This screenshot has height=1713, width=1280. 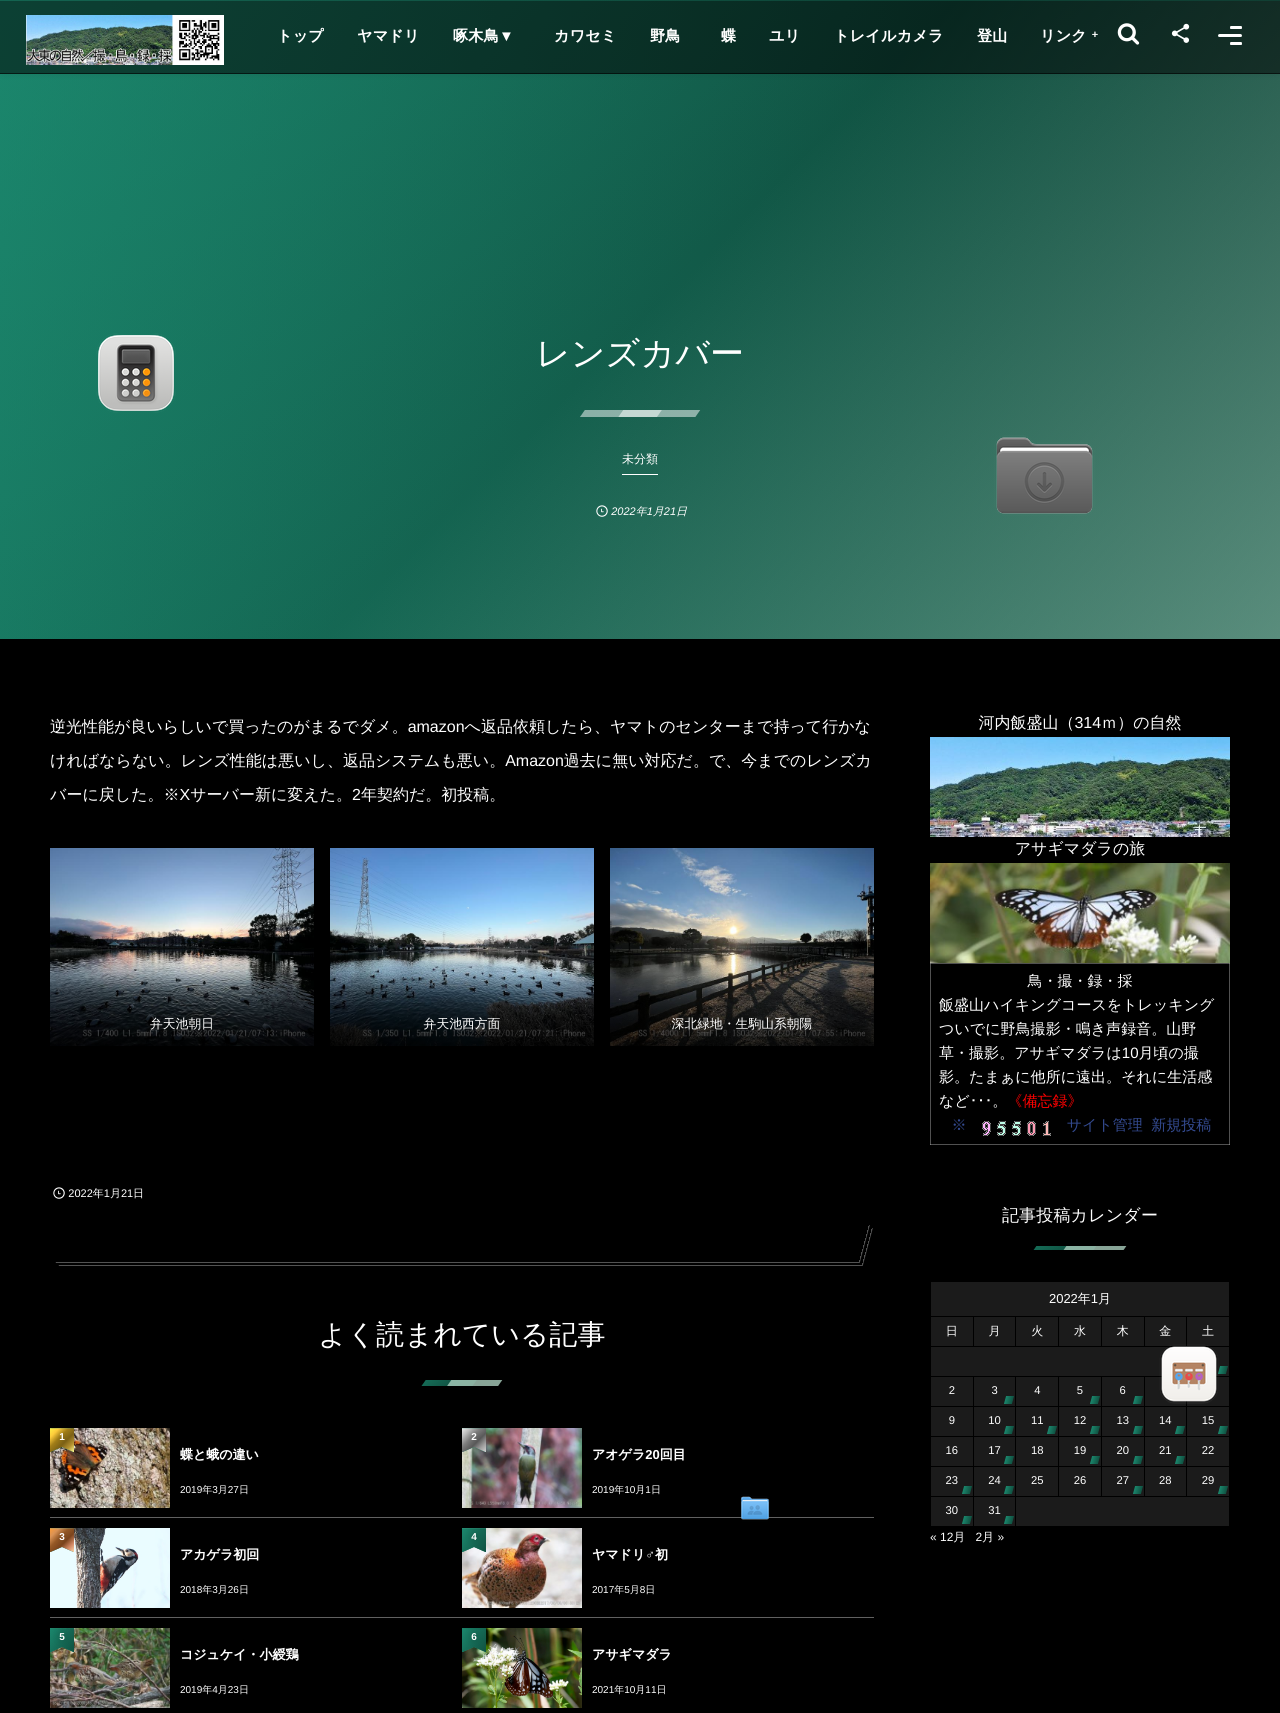 I want to click on open the servers folder, so click(x=755, y=1508).